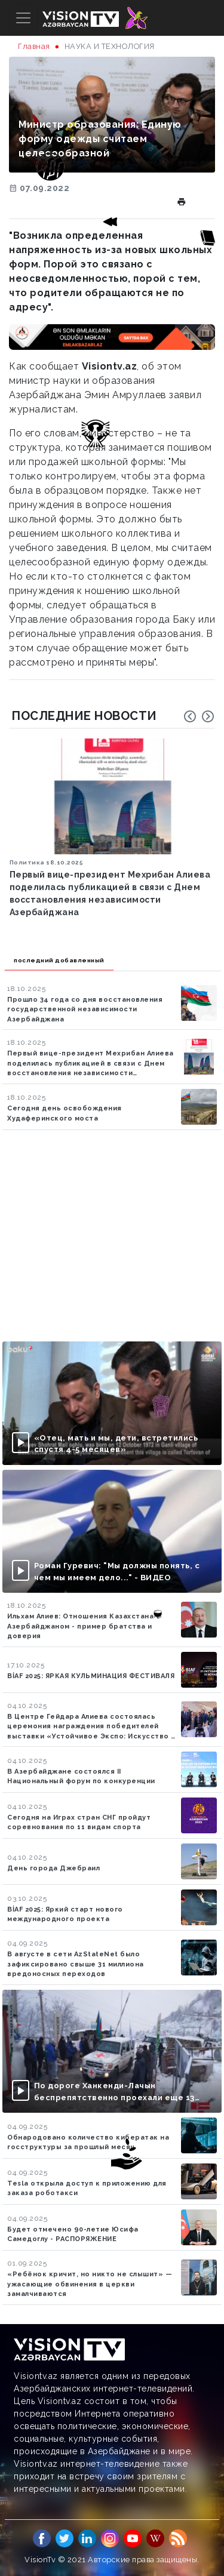 The height and width of the screenshot is (2576, 224). What do you see at coordinates (96, 433) in the screenshot?
I see `condor or eagle emblem representing a faction or team` at bounding box center [96, 433].